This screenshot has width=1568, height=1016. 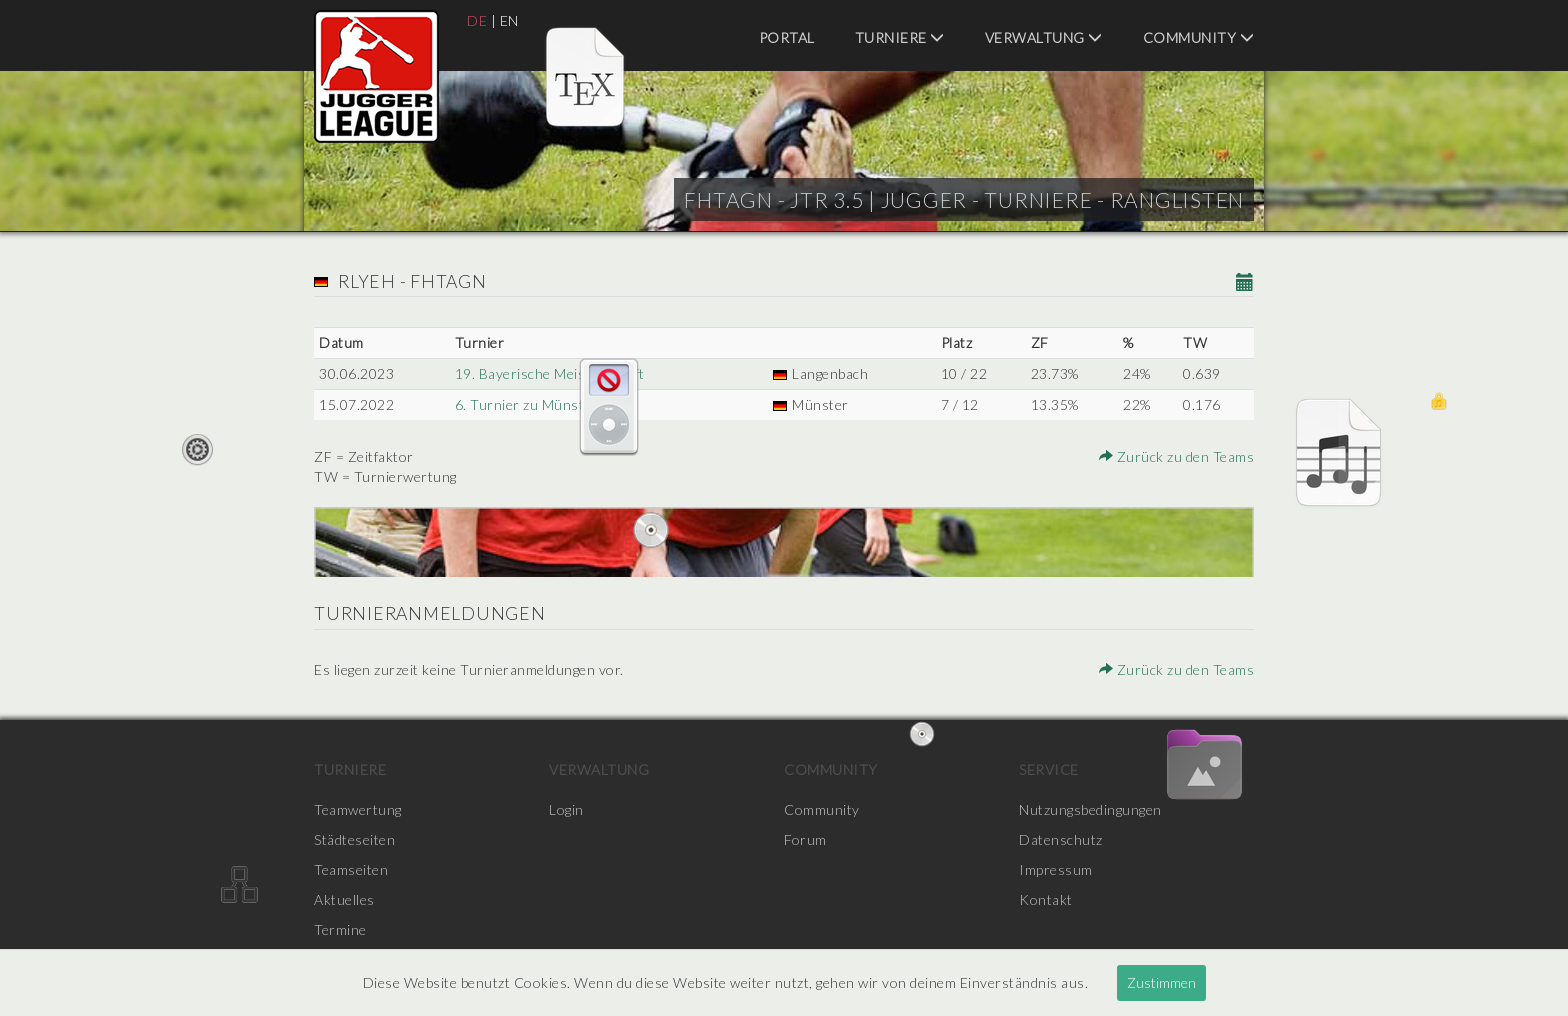 I want to click on open EarTag music tagging application, so click(x=1439, y=401).